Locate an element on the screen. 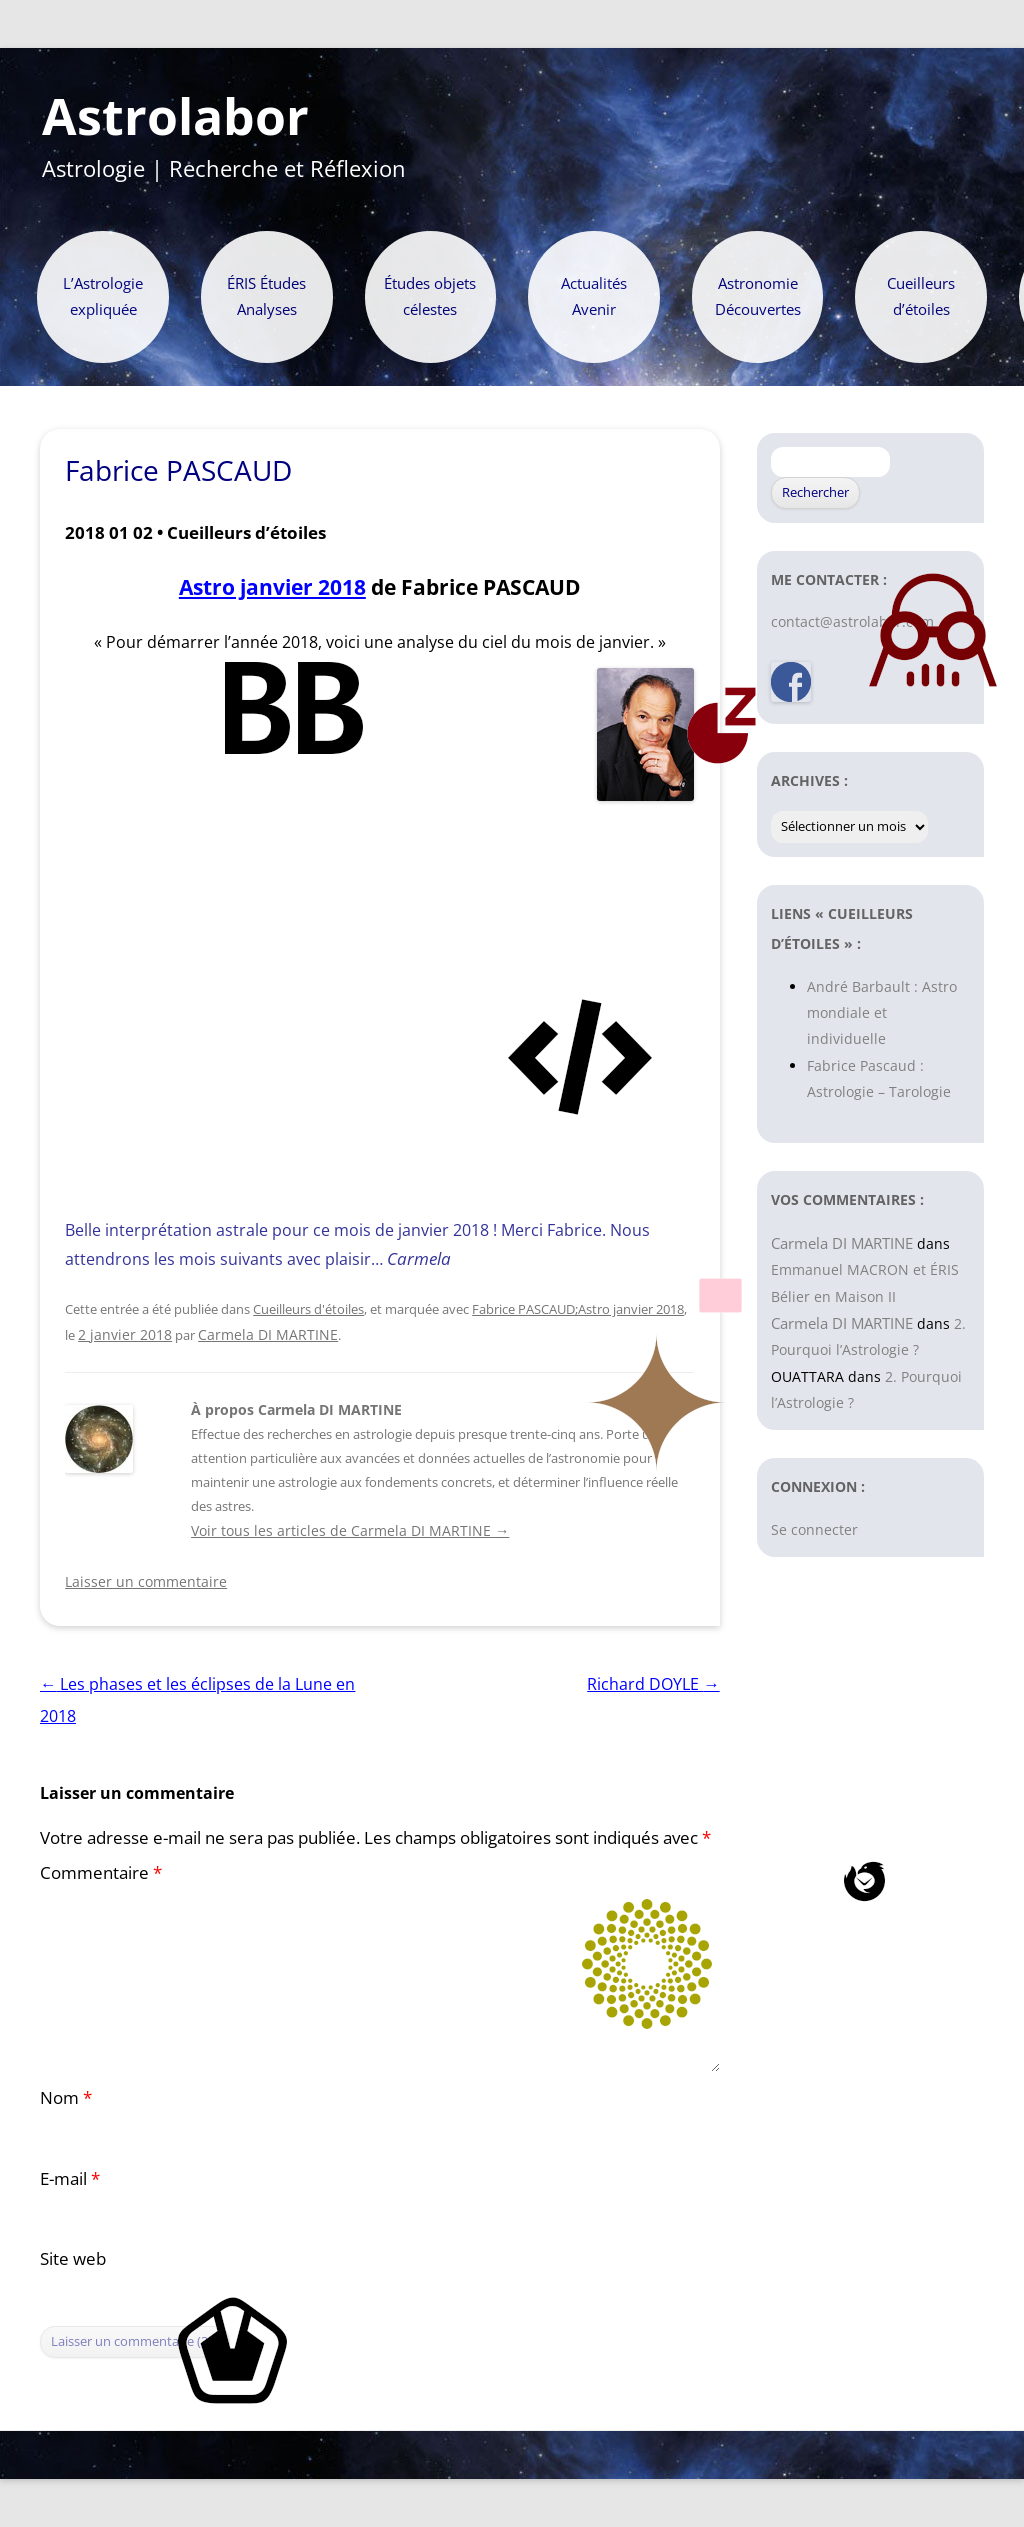 This screenshot has height=2527, width=1024. open the BookBub app is located at coordinates (294, 708).